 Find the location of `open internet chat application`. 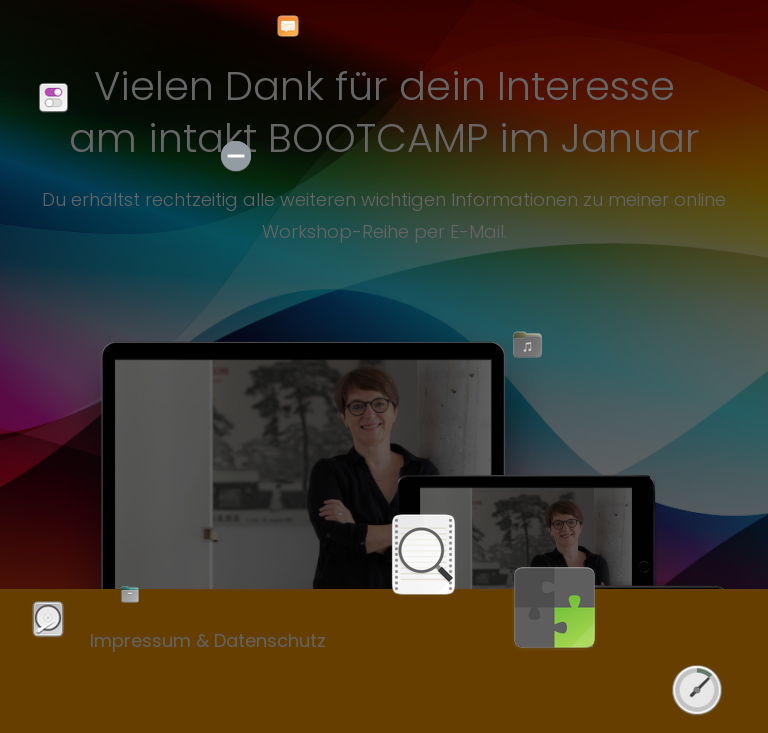

open internet chat application is located at coordinates (288, 26).